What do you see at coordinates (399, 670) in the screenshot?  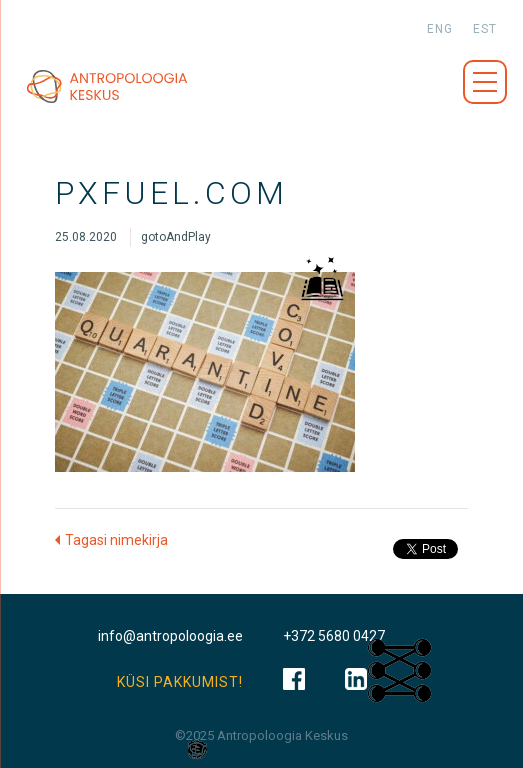 I see `neural network or machine learning feature` at bounding box center [399, 670].